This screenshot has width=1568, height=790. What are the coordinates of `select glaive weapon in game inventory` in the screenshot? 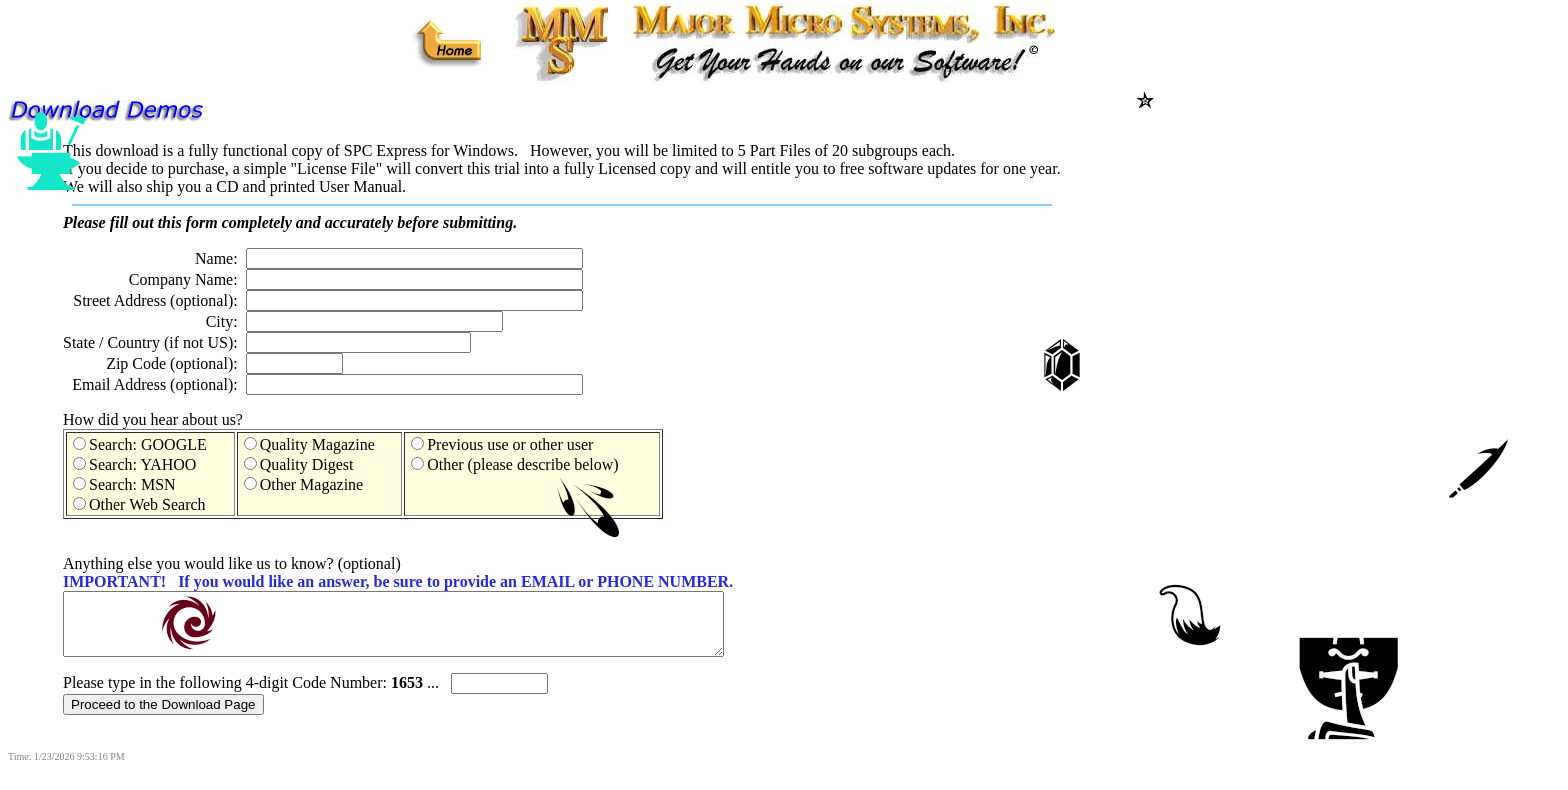 It's located at (1479, 468).